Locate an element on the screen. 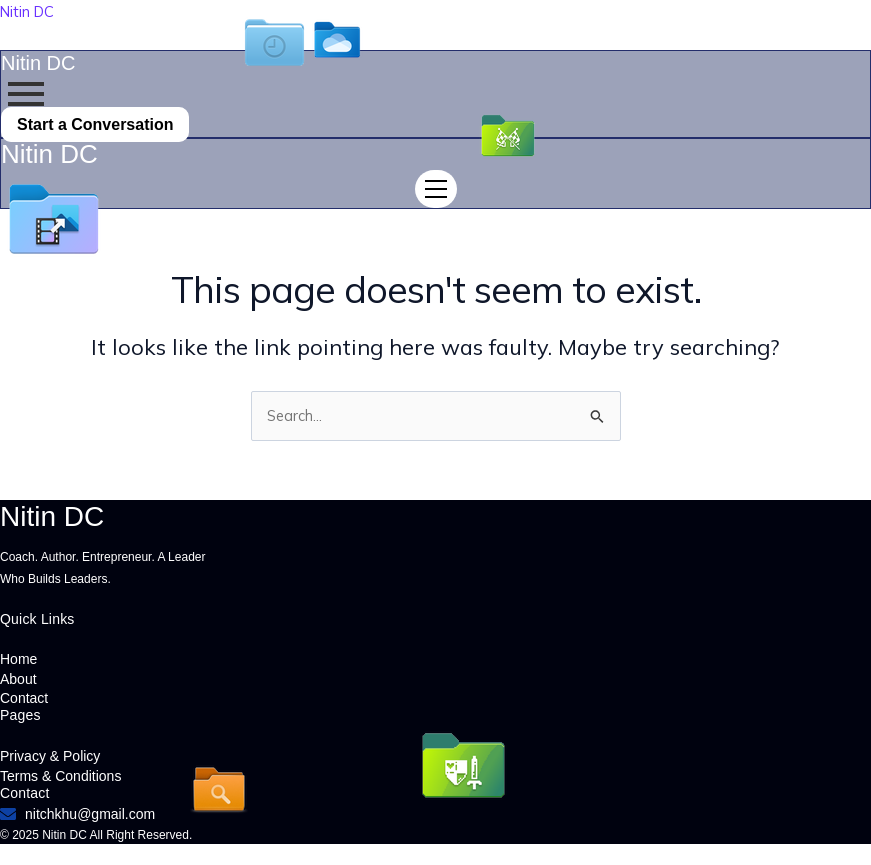 Image resolution: width=871 pixels, height=865 pixels. open game development projects folder is located at coordinates (463, 767).